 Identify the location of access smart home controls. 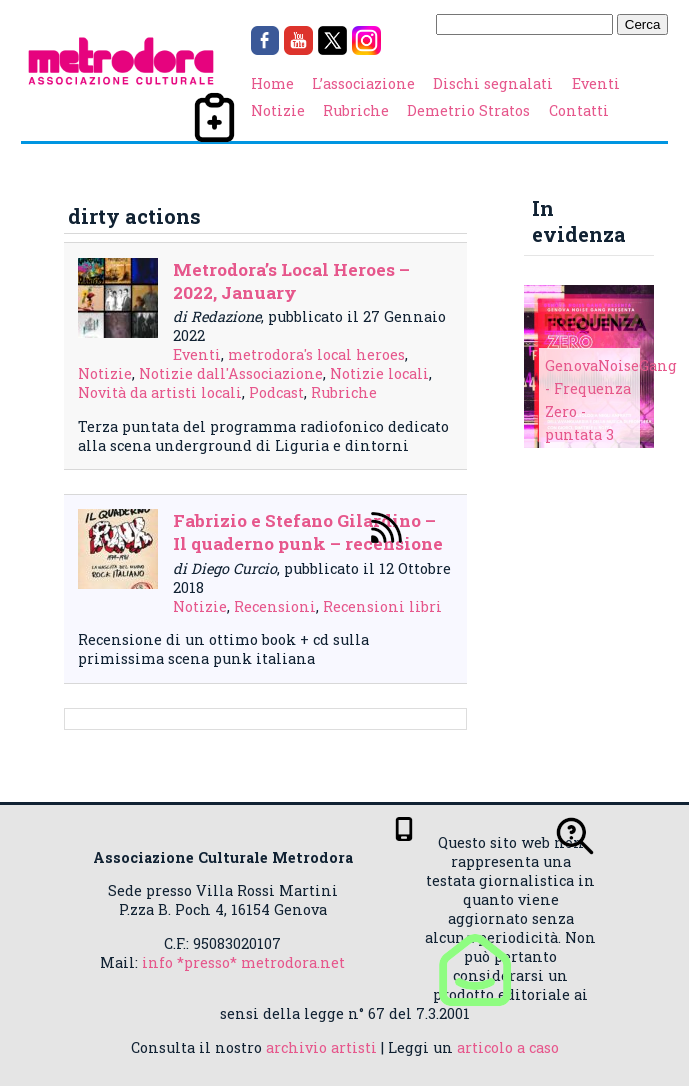
(475, 970).